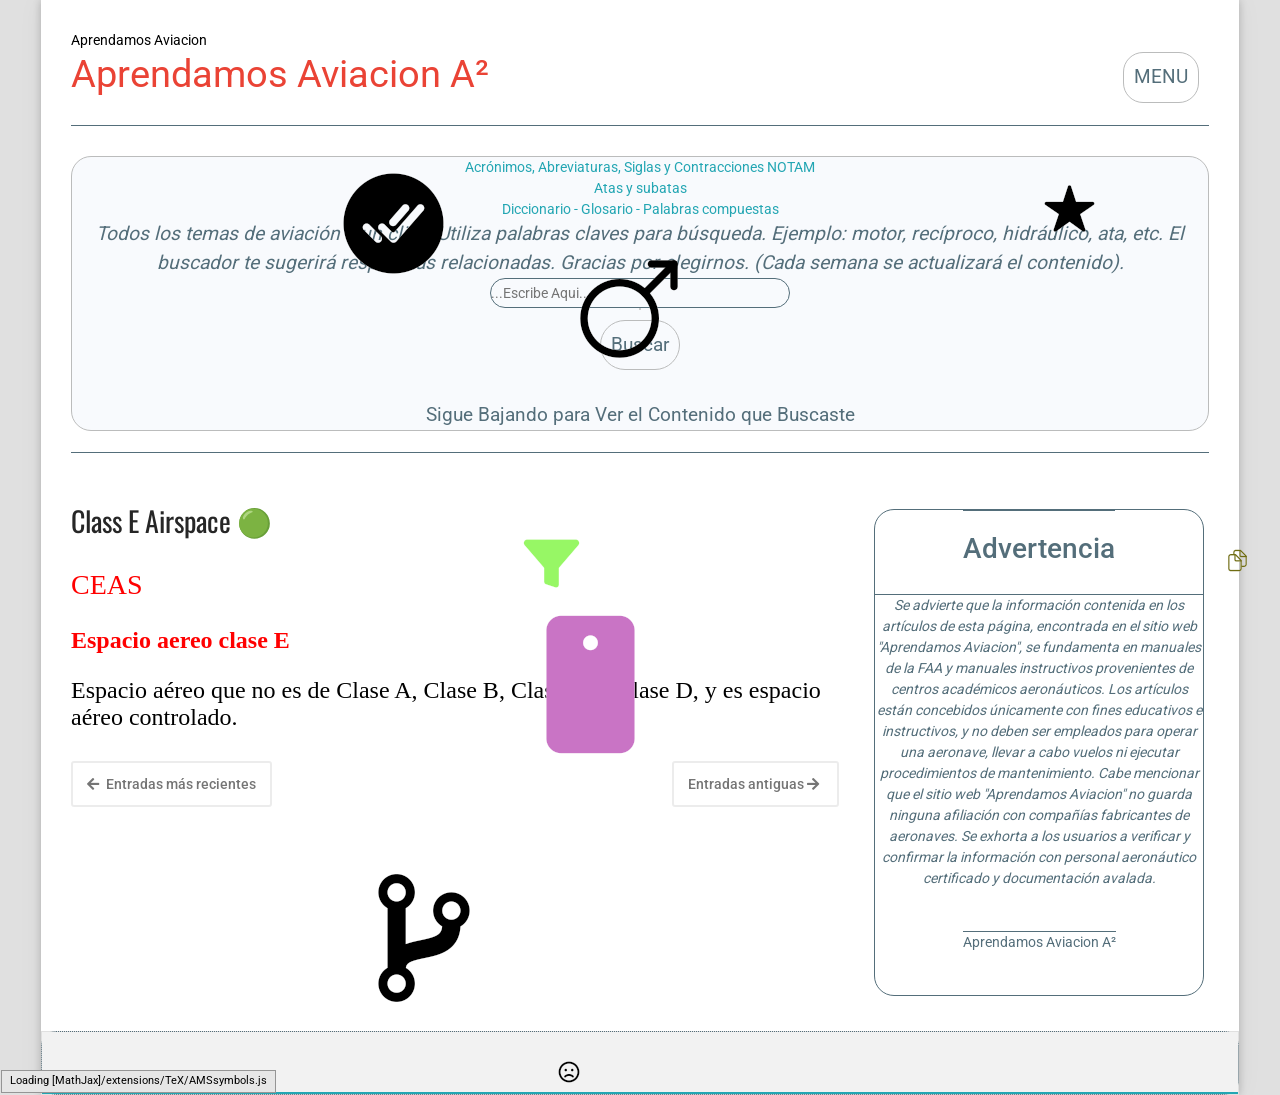 This screenshot has width=1280, height=1095. What do you see at coordinates (629, 309) in the screenshot?
I see `select male gender option` at bounding box center [629, 309].